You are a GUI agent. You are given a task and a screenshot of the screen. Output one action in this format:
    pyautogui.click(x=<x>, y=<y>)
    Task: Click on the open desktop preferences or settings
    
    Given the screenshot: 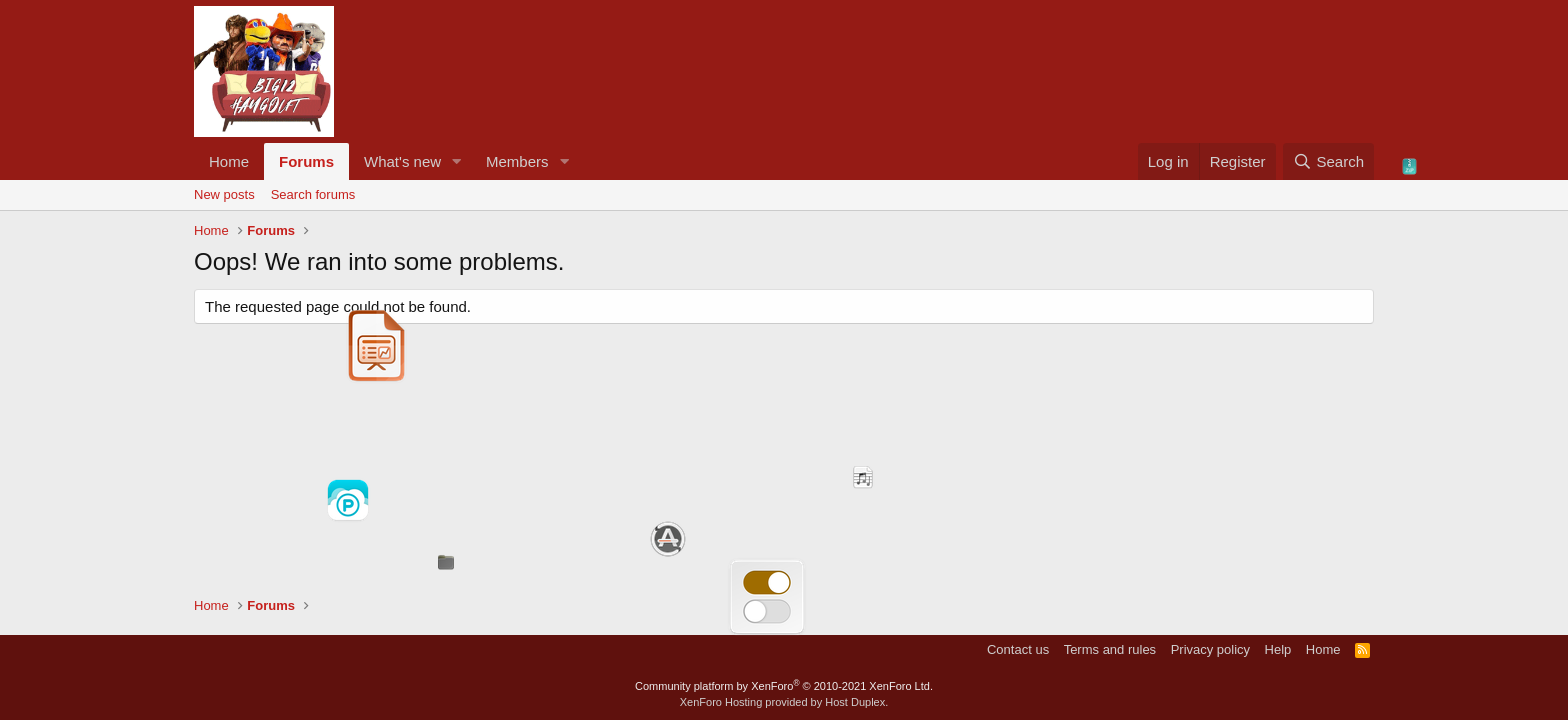 What is the action you would take?
    pyautogui.click(x=767, y=597)
    